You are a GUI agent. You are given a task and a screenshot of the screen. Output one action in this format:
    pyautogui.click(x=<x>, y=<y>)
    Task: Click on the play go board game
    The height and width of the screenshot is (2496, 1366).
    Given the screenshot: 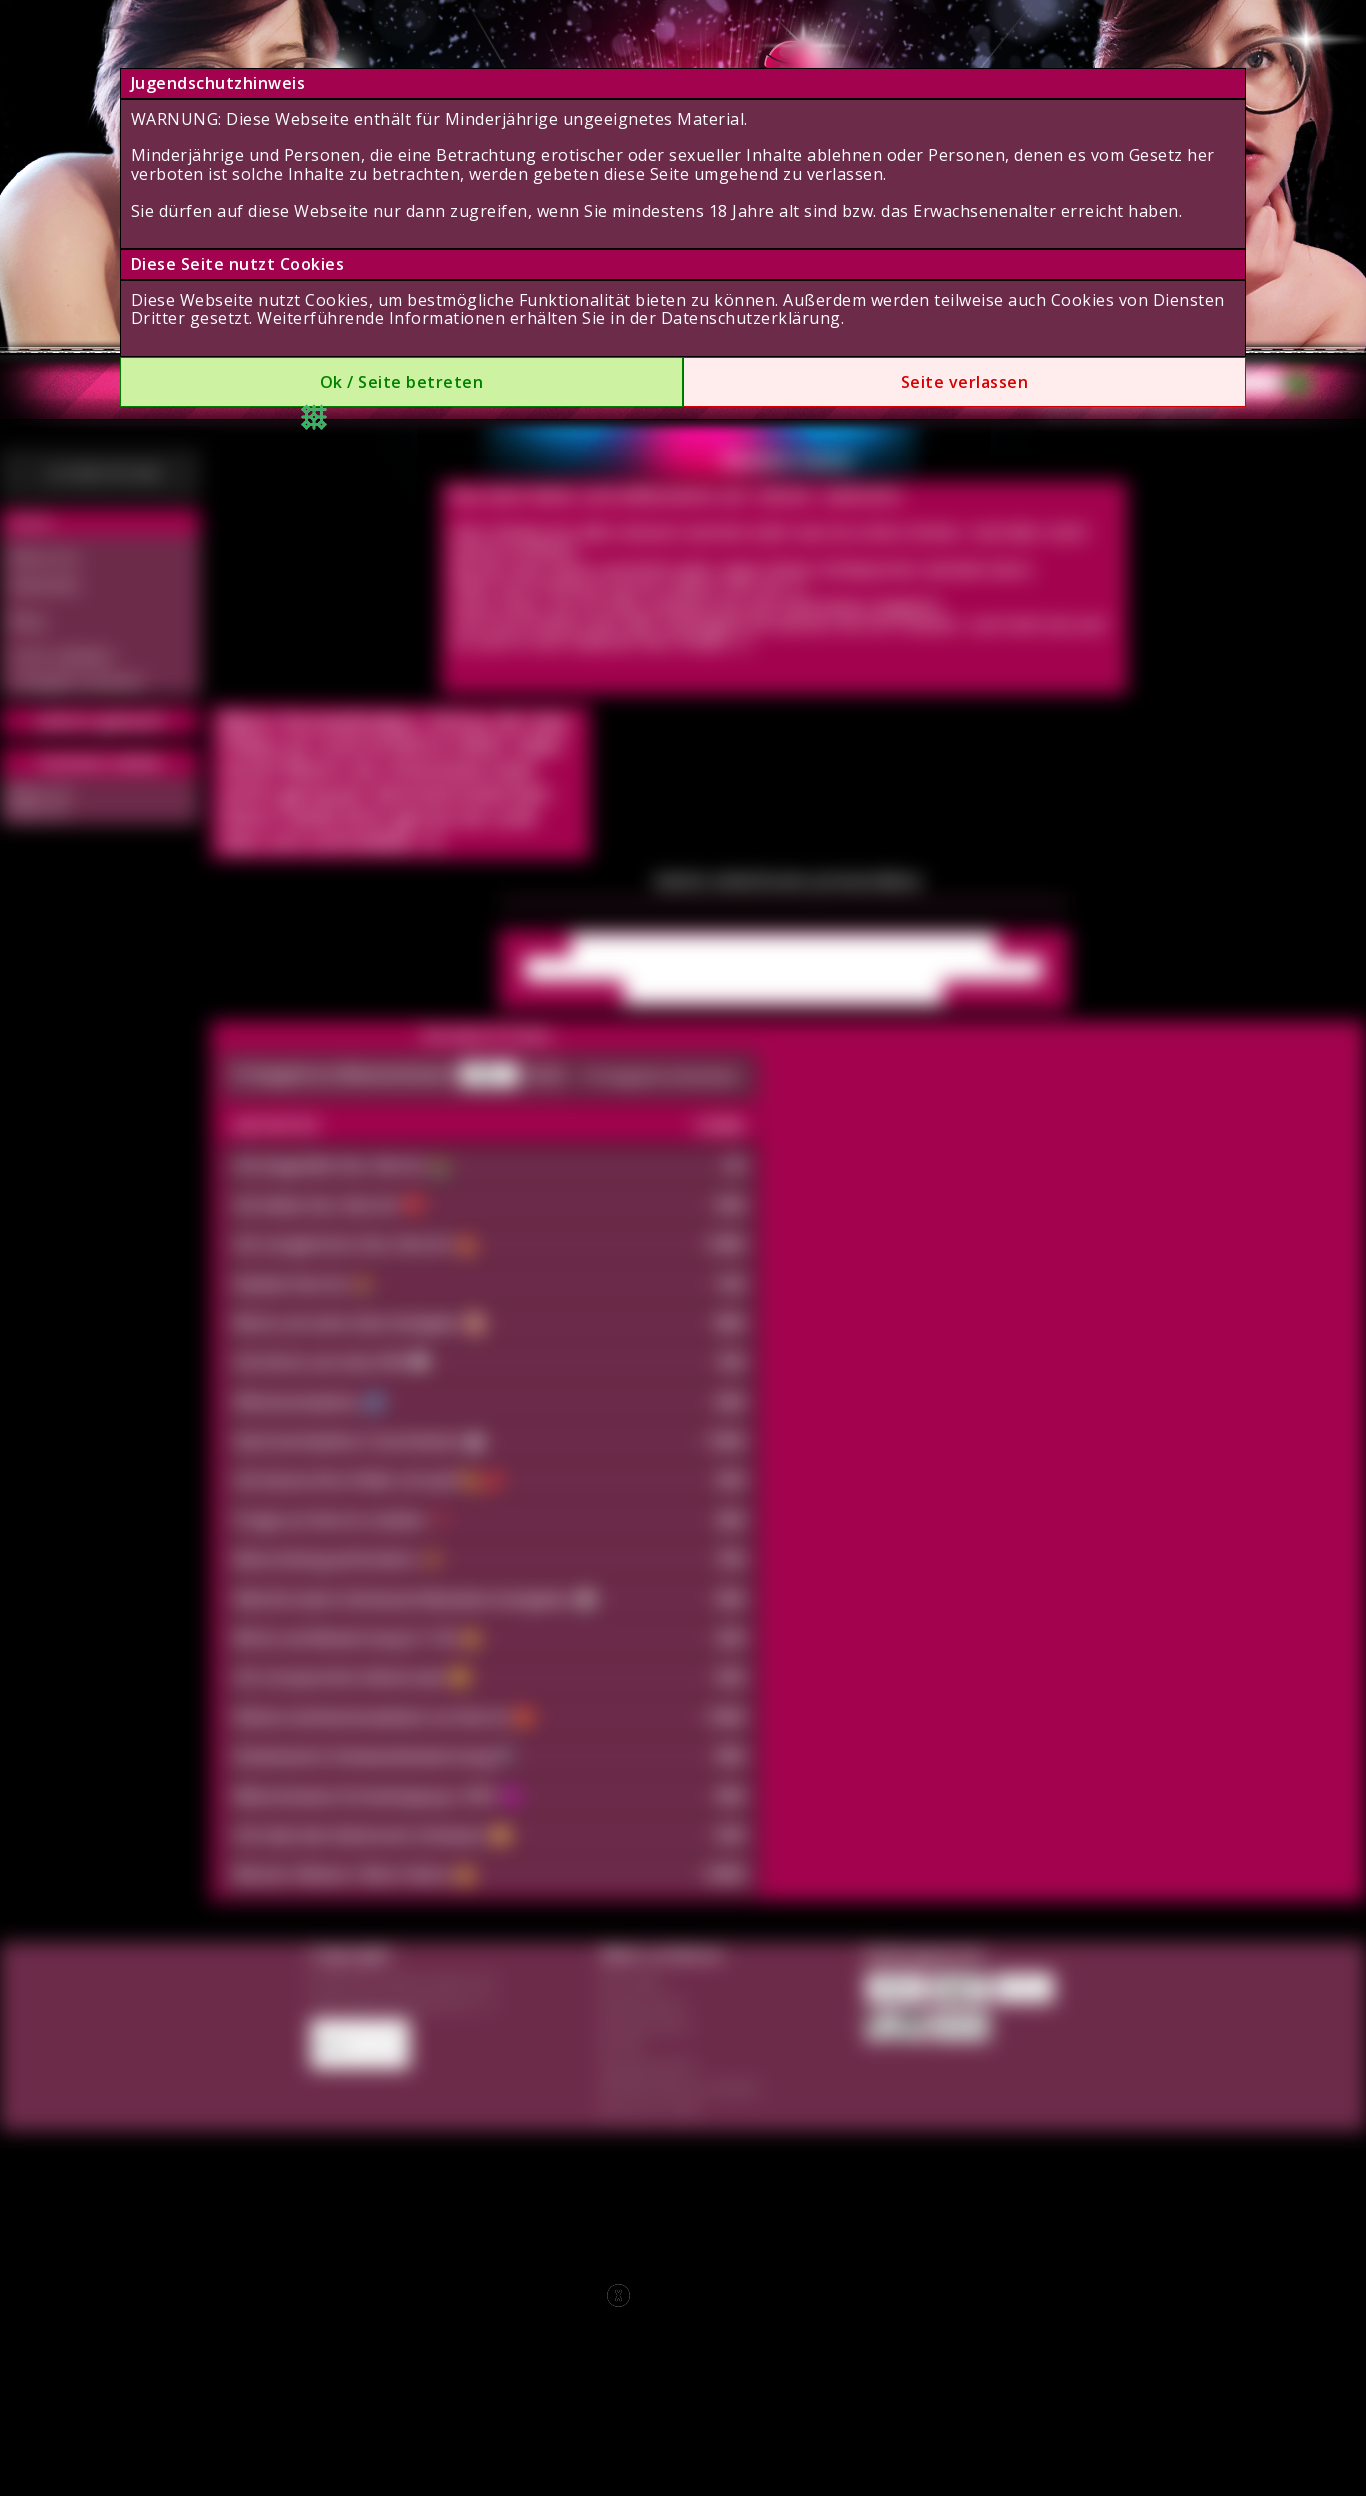 What is the action you would take?
    pyautogui.click(x=314, y=417)
    